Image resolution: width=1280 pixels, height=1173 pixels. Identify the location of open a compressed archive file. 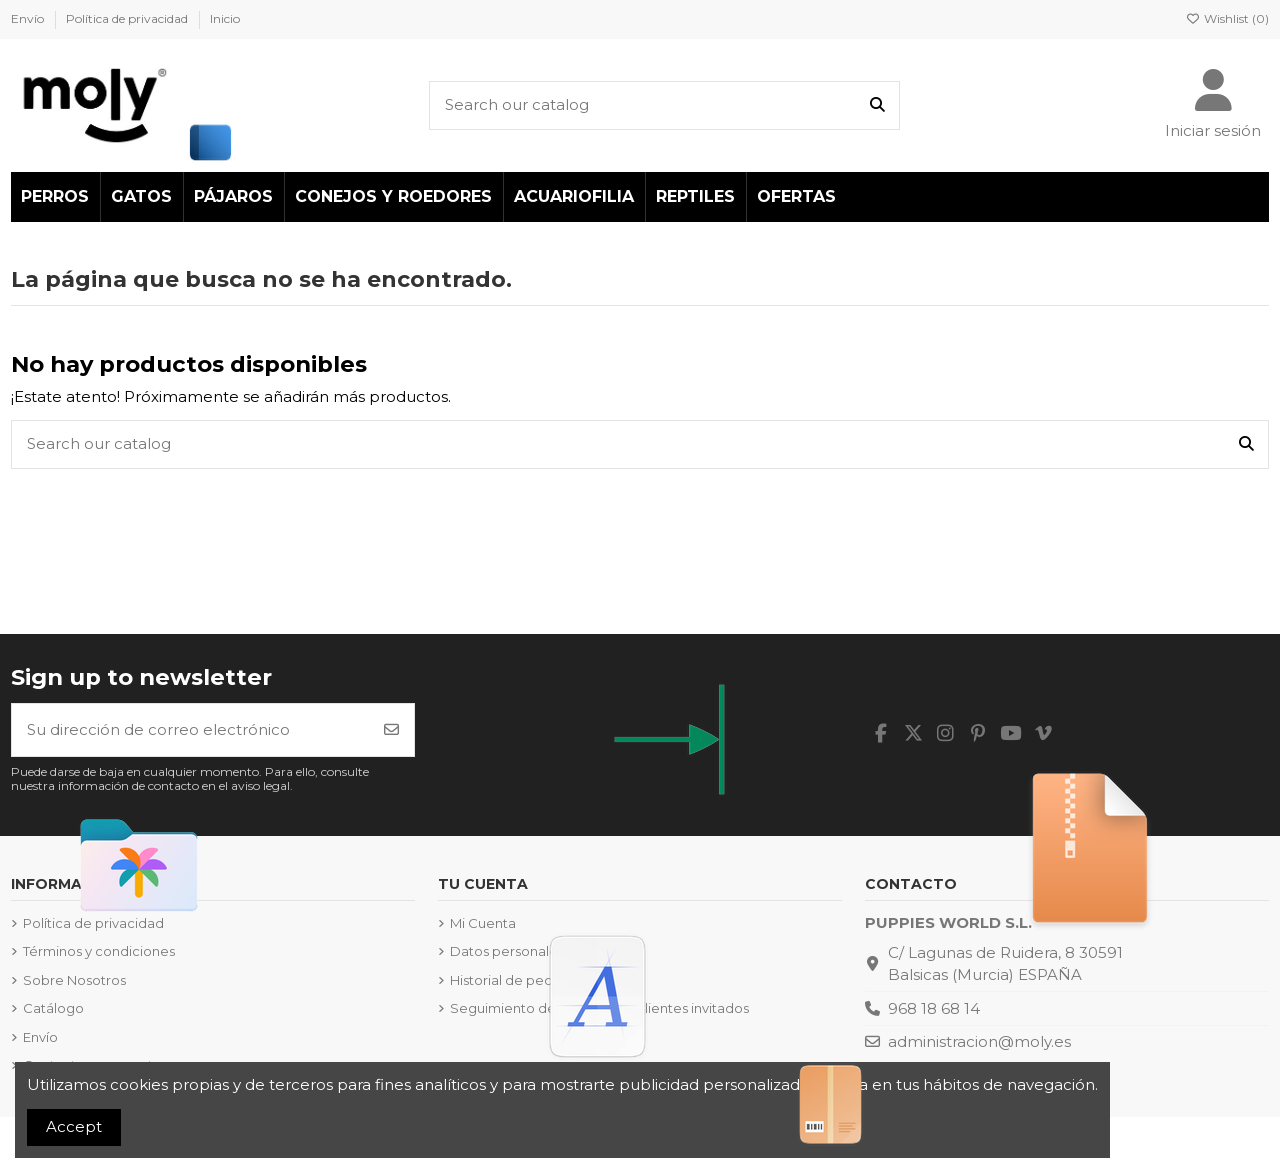
(1090, 851).